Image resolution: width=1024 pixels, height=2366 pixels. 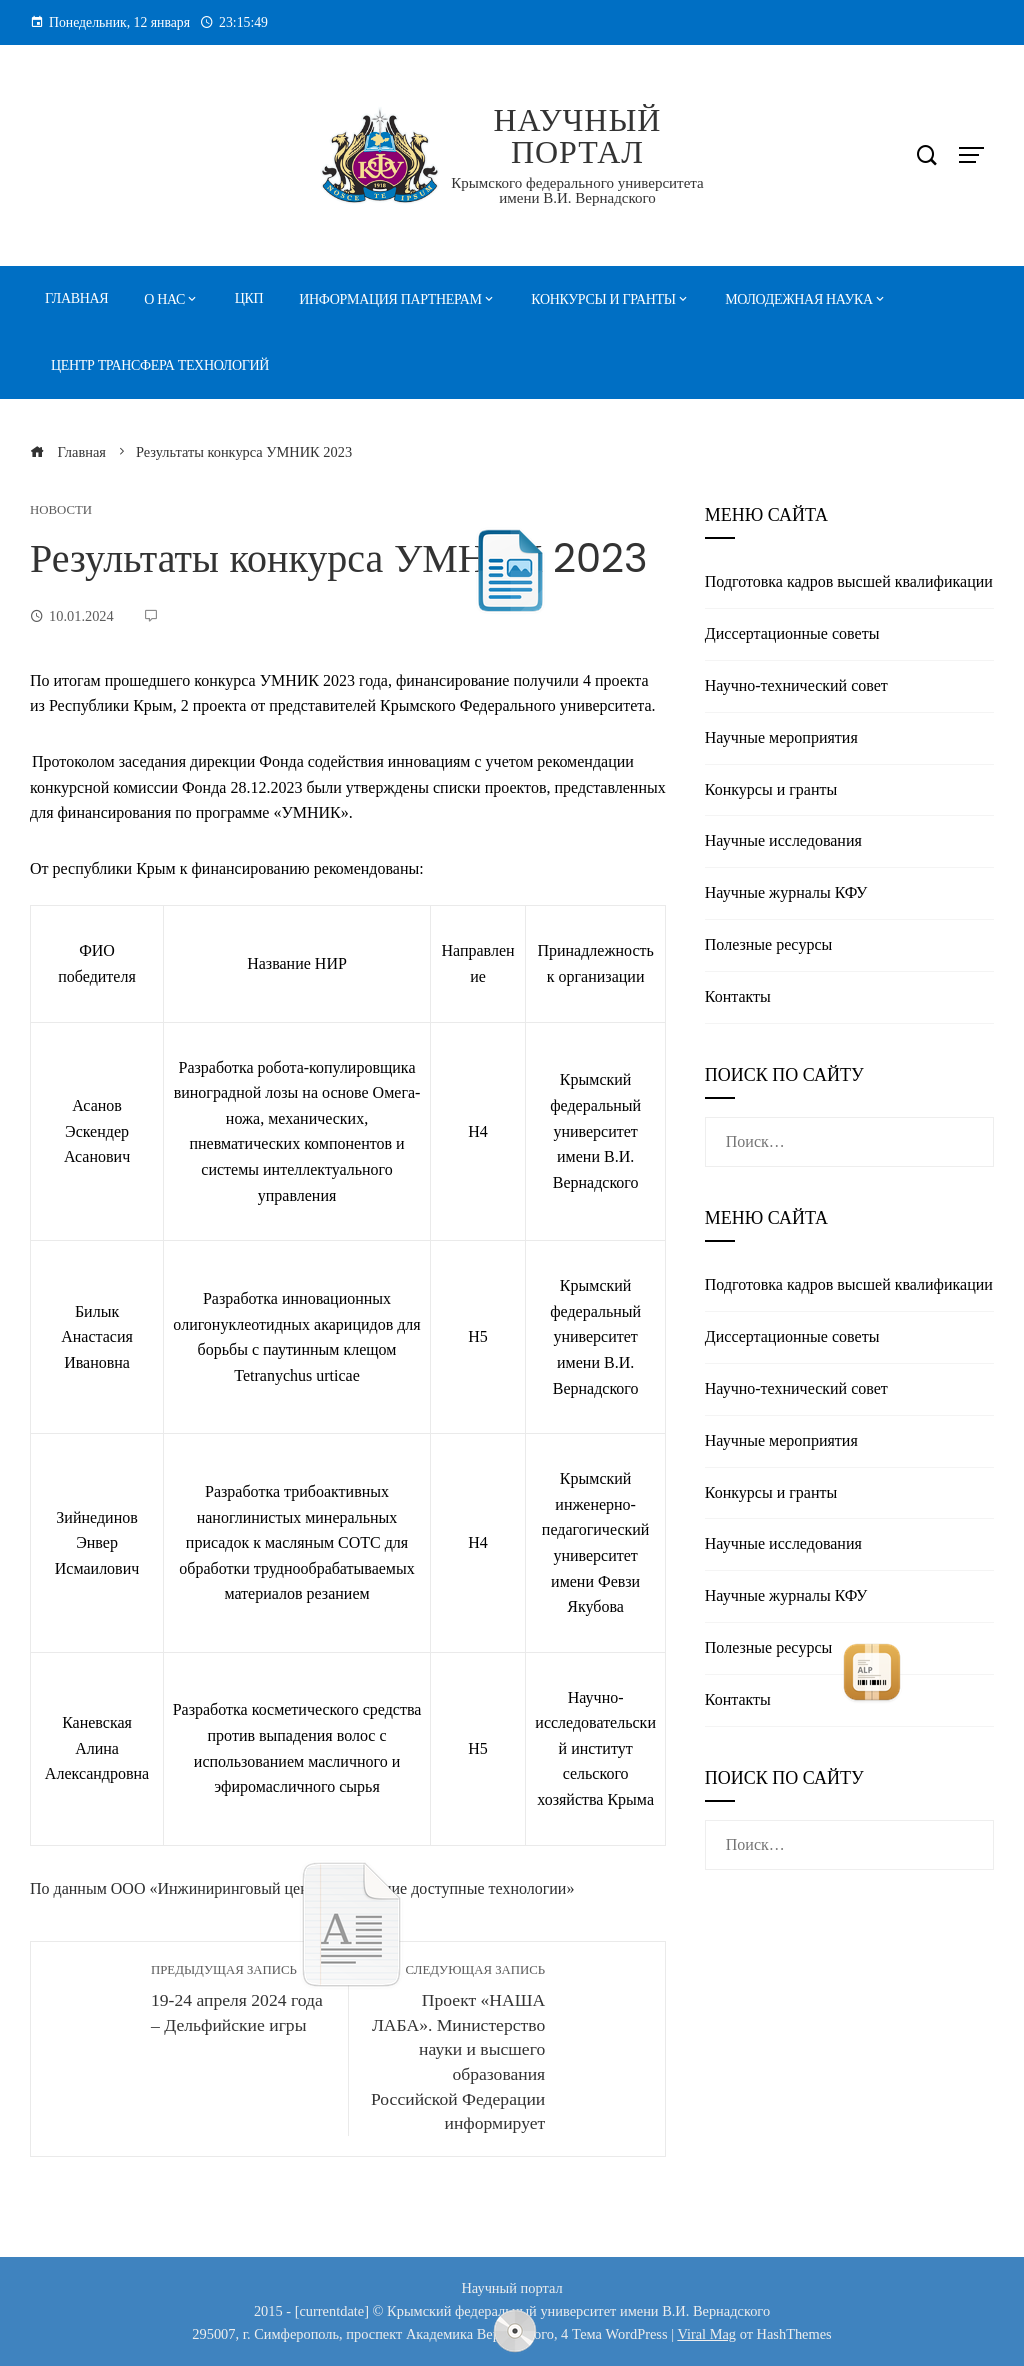 What do you see at coordinates (515, 2331) in the screenshot?
I see `access DVD-RW drive or disc` at bounding box center [515, 2331].